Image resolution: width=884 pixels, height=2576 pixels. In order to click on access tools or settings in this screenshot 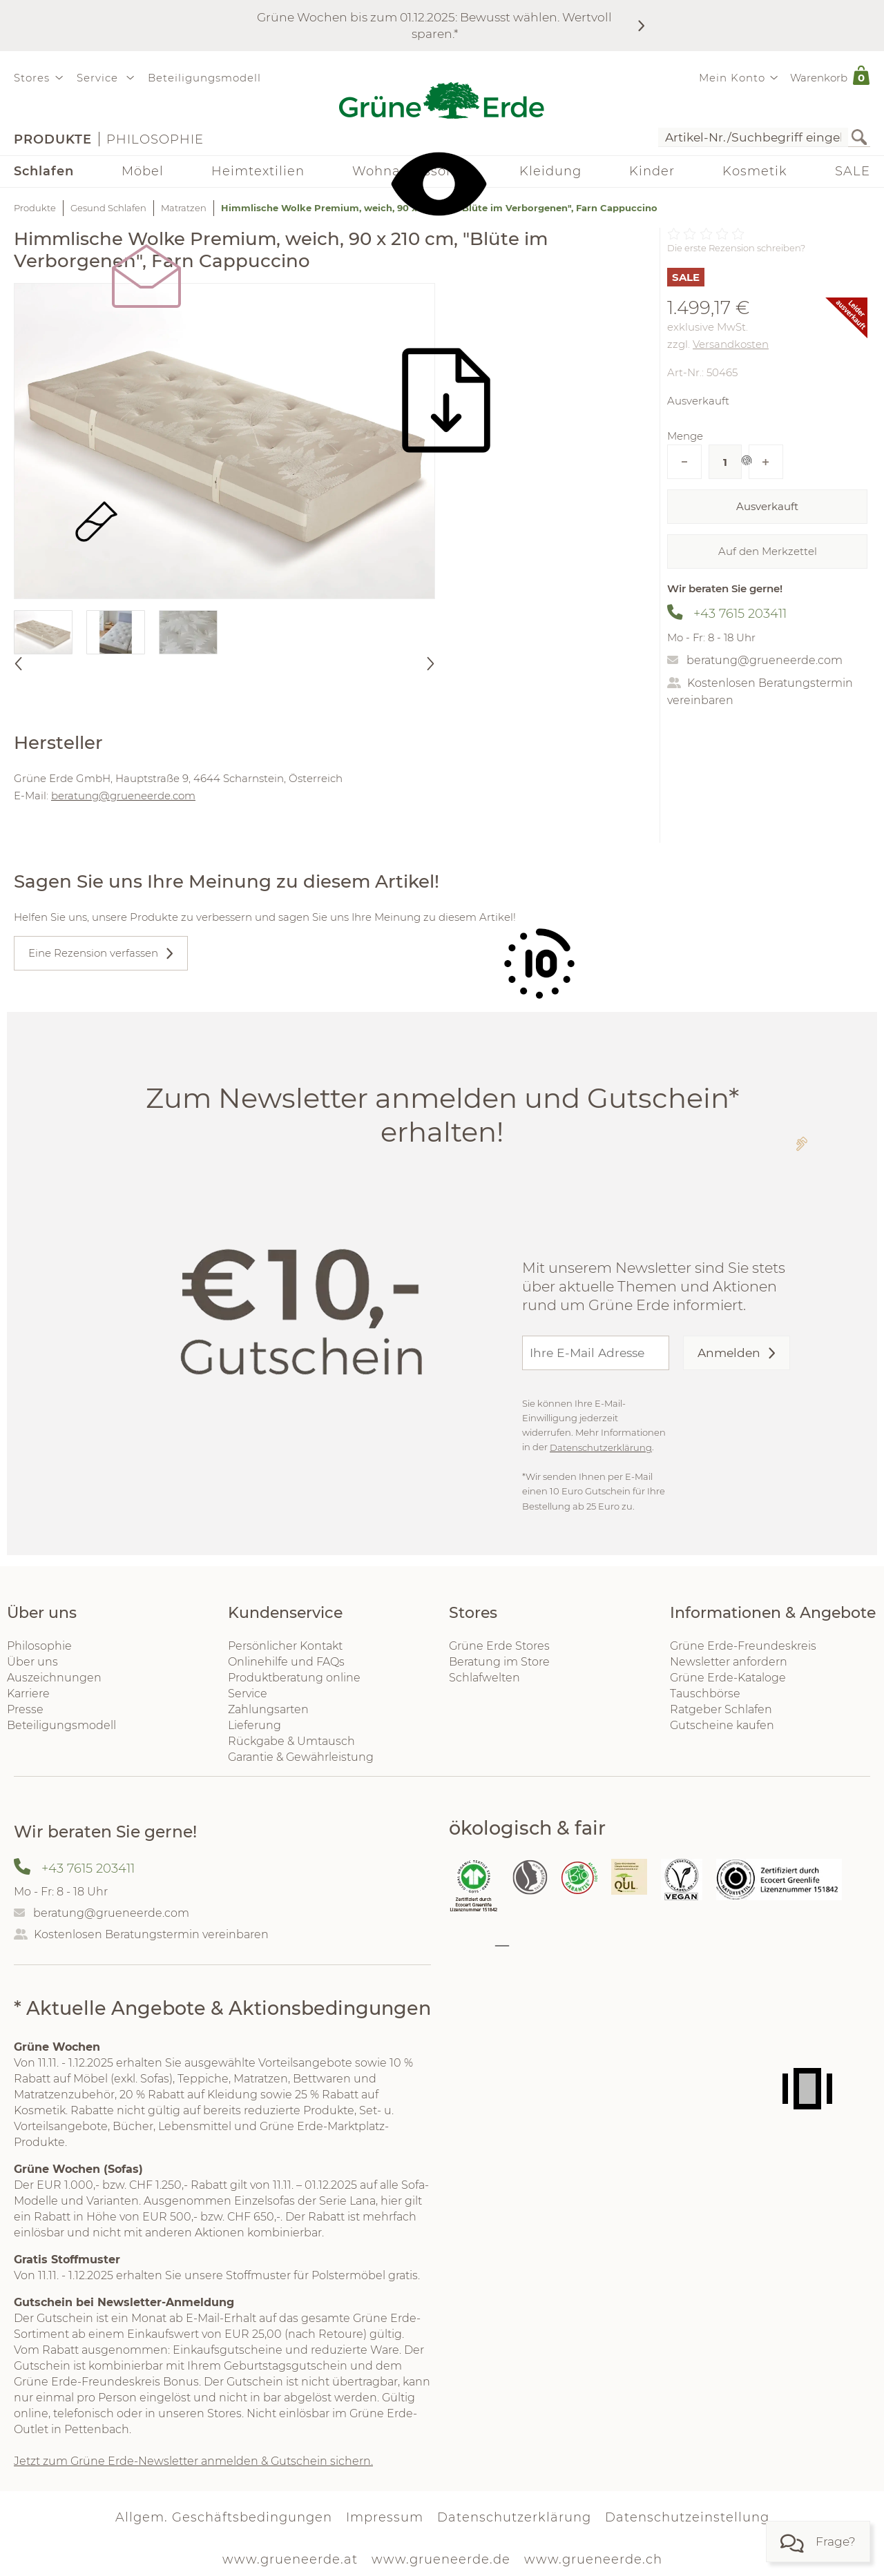, I will do `click(801, 1144)`.